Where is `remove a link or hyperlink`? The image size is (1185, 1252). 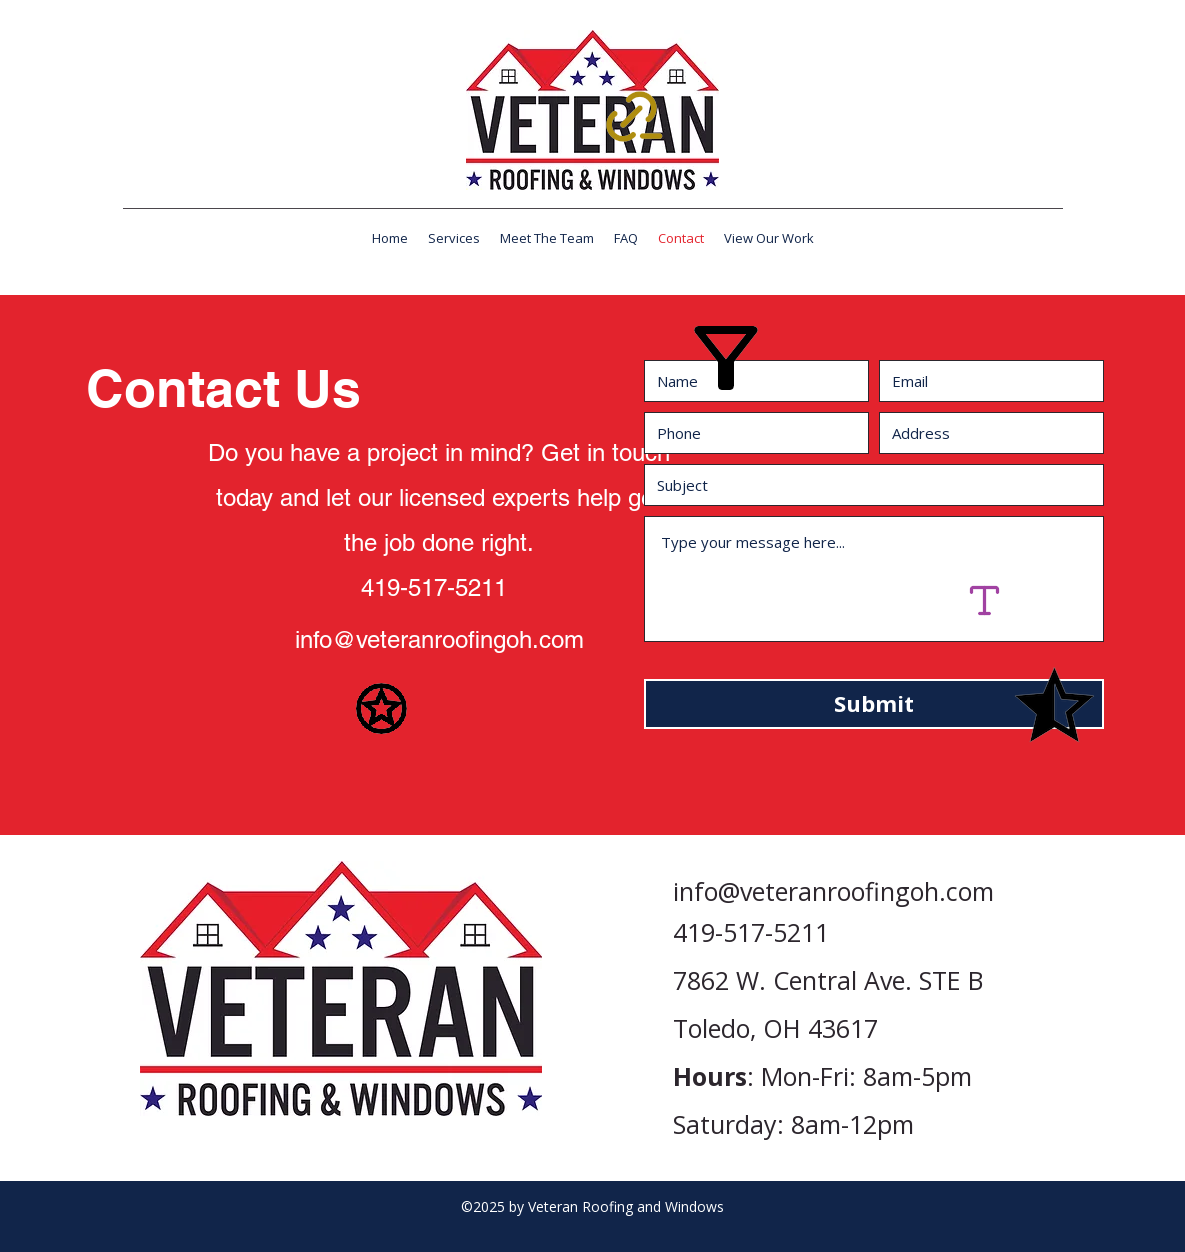
remove a link or hyperlink is located at coordinates (631, 116).